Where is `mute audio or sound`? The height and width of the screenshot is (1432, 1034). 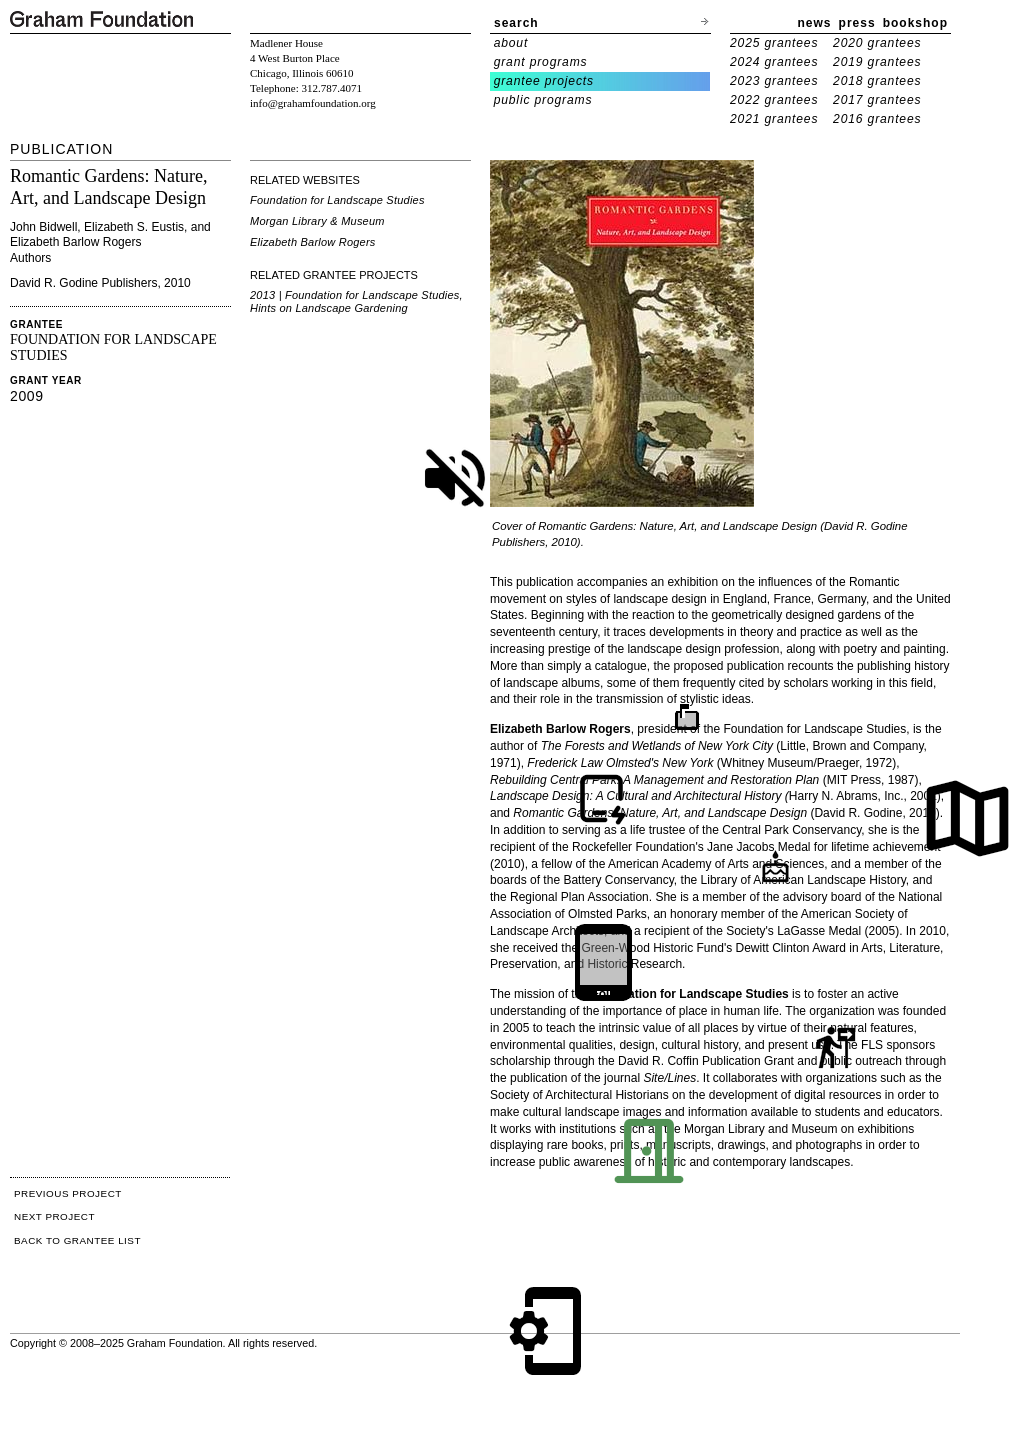 mute audio or sound is located at coordinates (455, 478).